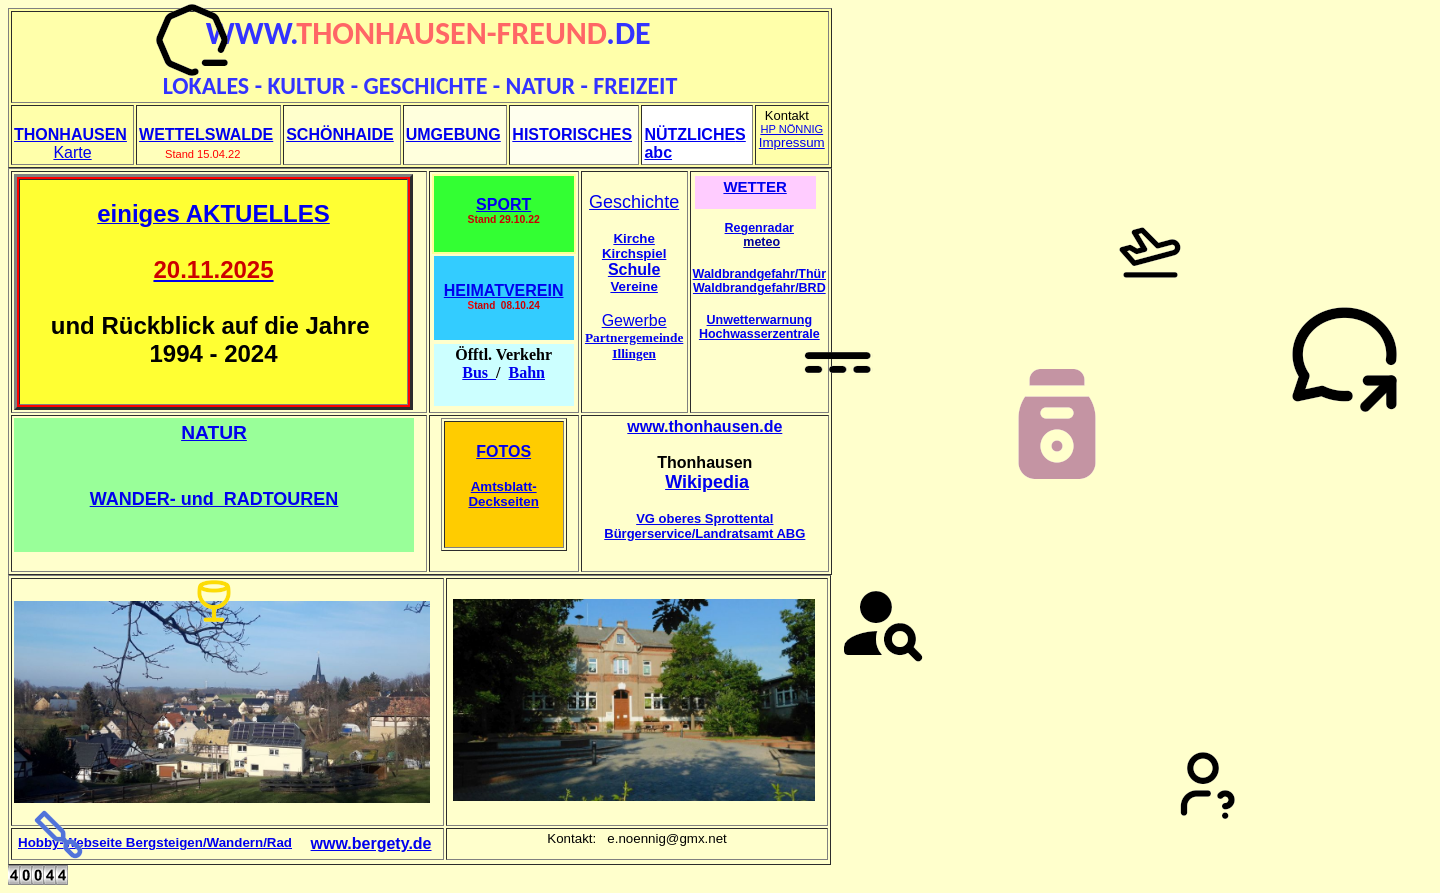 Image resolution: width=1440 pixels, height=893 pixels. Describe the element at coordinates (58, 834) in the screenshot. I see `access sculpting or carving tools` at that location.